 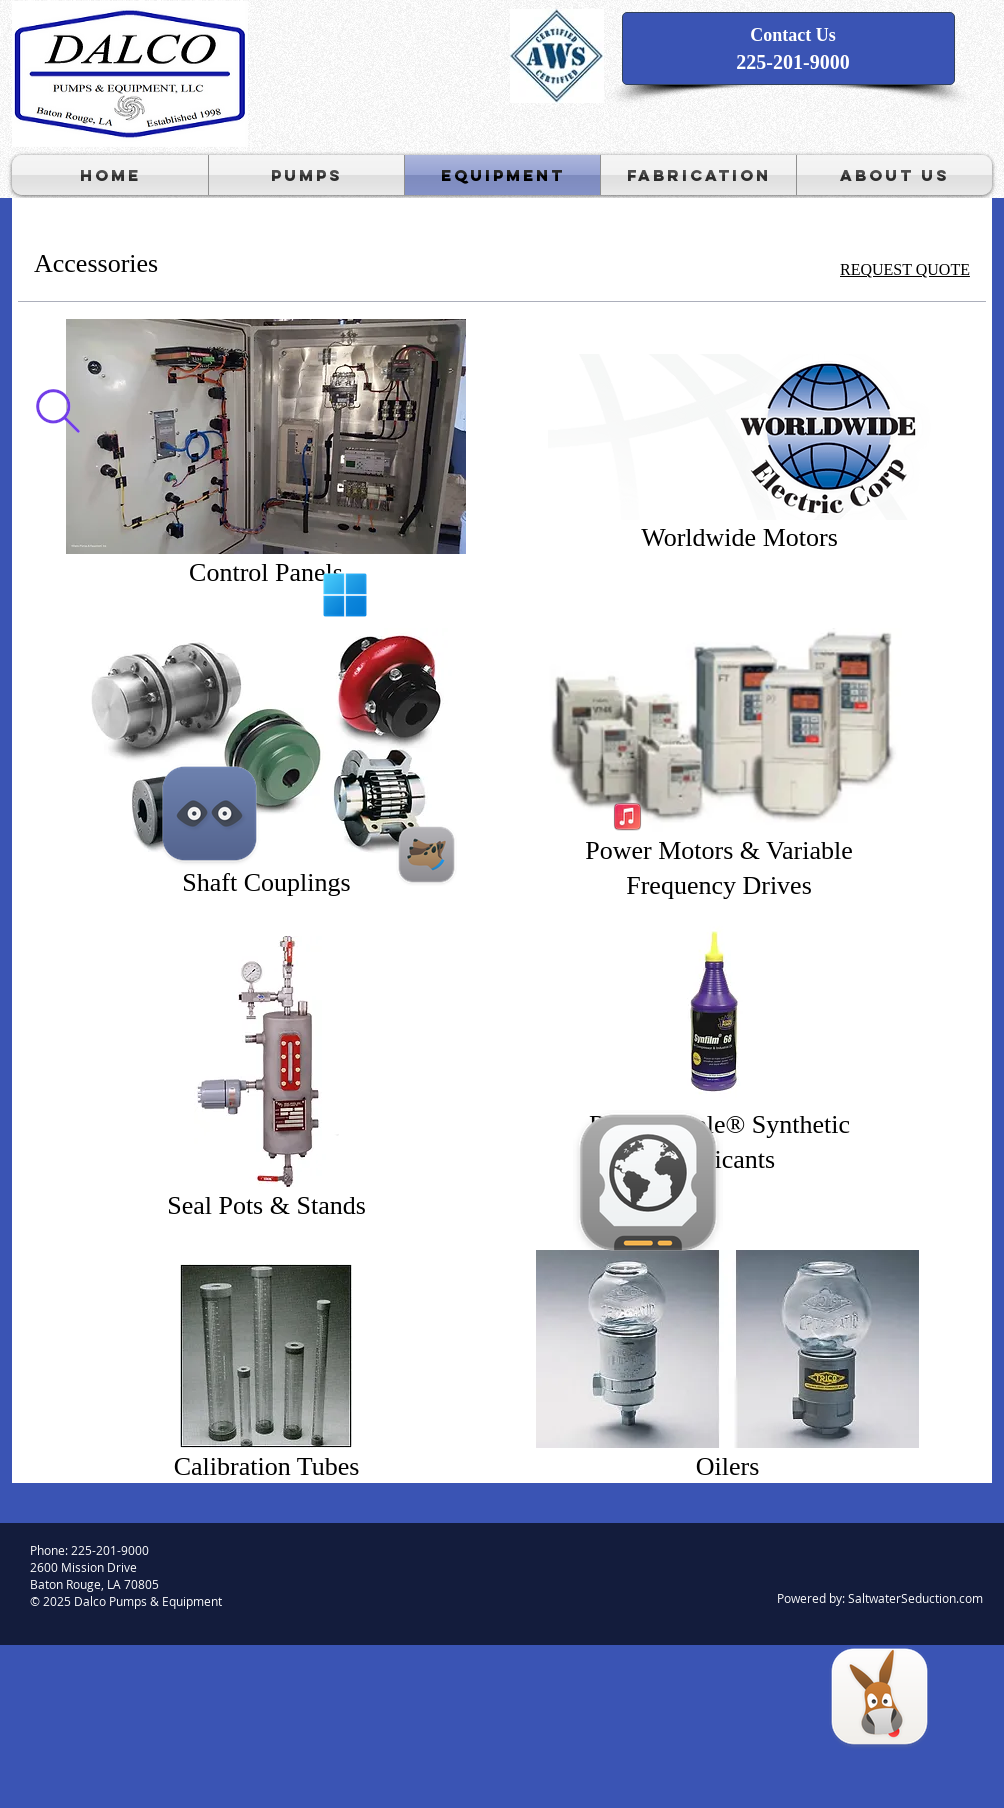 What do you see at coordinates (209, 813) in the screenshot?
I see `open mockoon api mocking application` at bounding box center [209, 813].